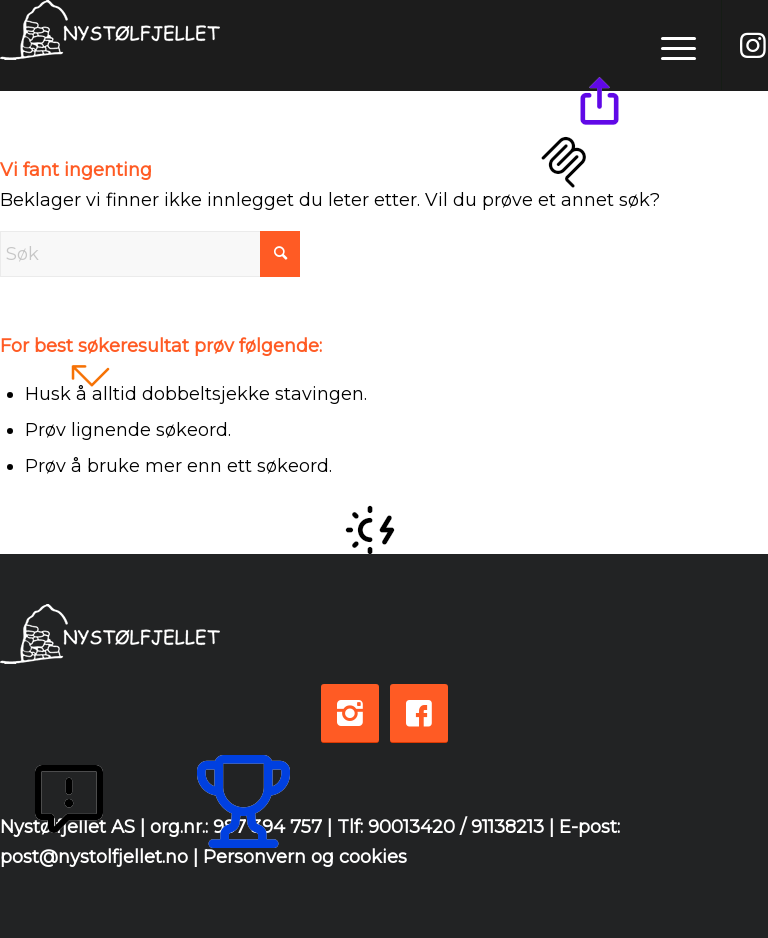 The width and height of the screenshot is (768, 938). Describe the element at coordinates (370, 530) in the screenshot. I see `solar power or solar energy settings` at that location.